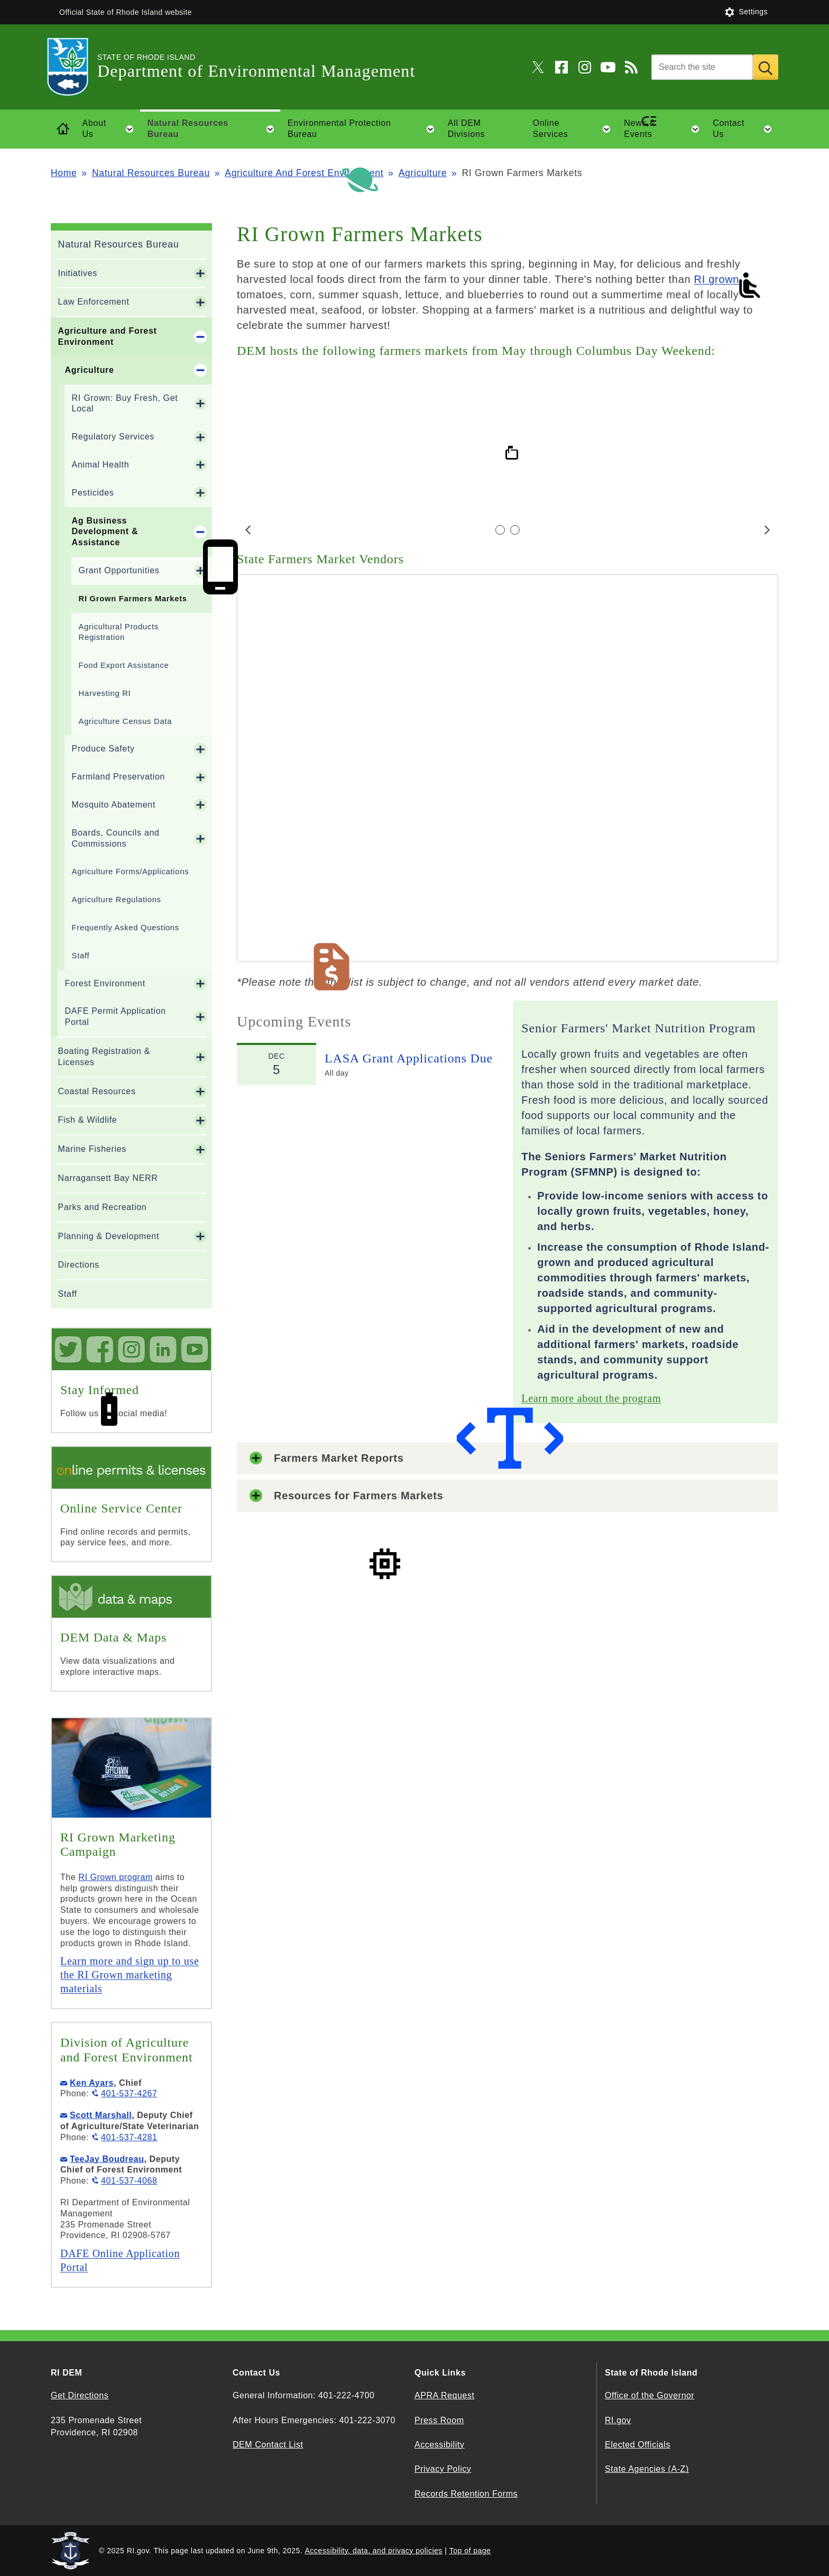 This screenshot has height=2576, width=829. I want to click on view invoice or billing document, so click(331, 967).